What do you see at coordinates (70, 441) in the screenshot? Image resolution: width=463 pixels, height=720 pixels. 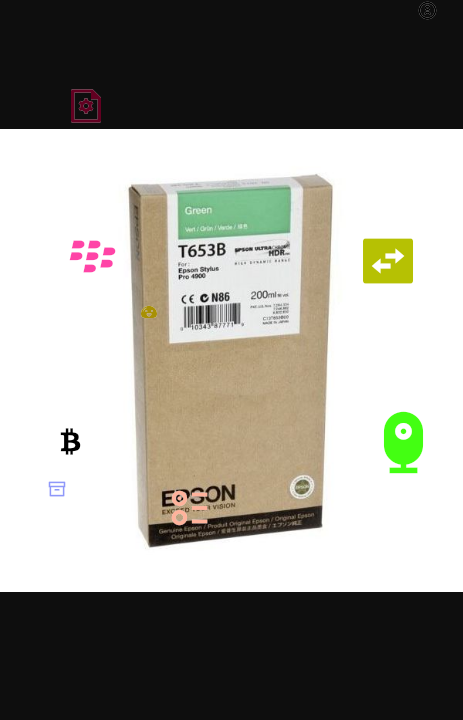 I see `indicates Bitcoin payment option` at bounding box center [70, 441].